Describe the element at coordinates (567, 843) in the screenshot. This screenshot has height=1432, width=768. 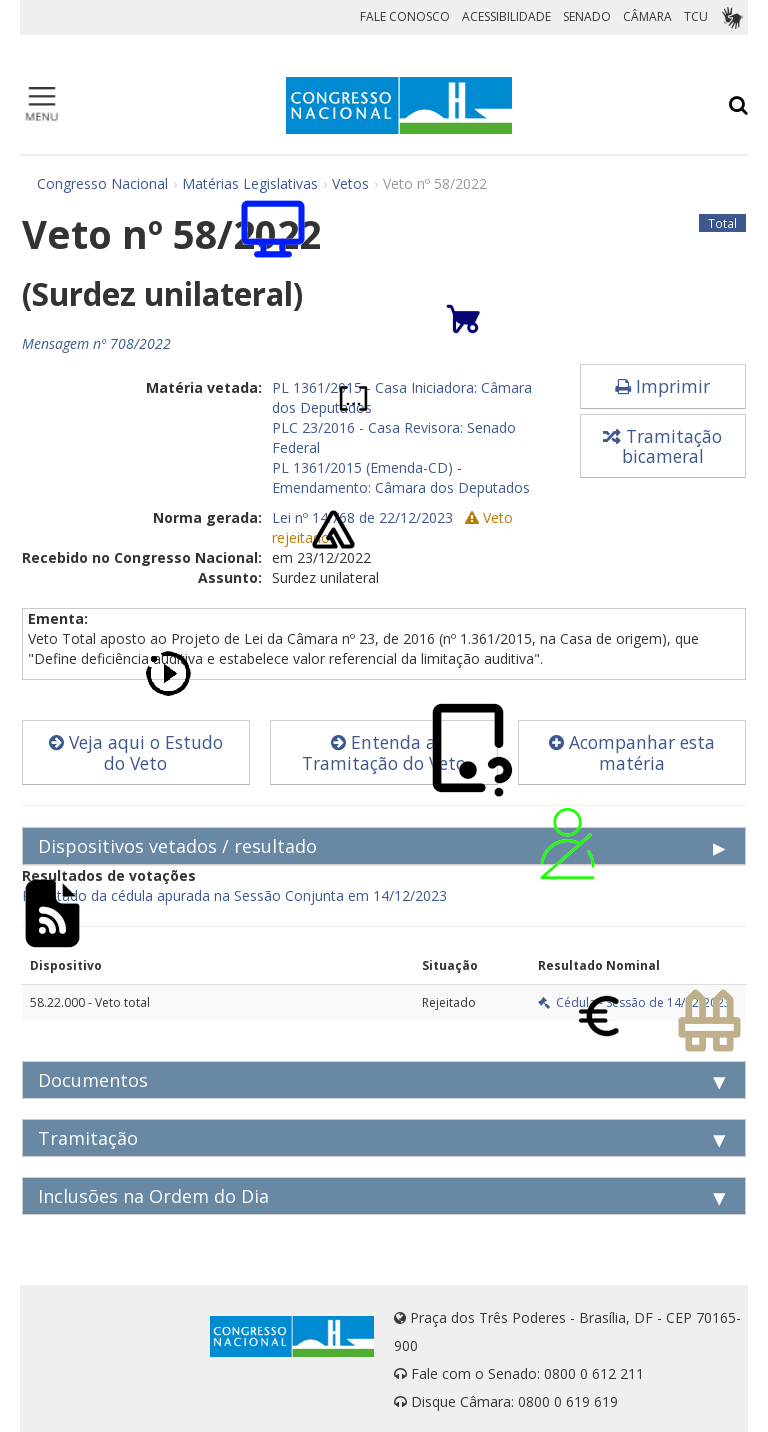
I see `fasten seatbelt reminder` at that location.